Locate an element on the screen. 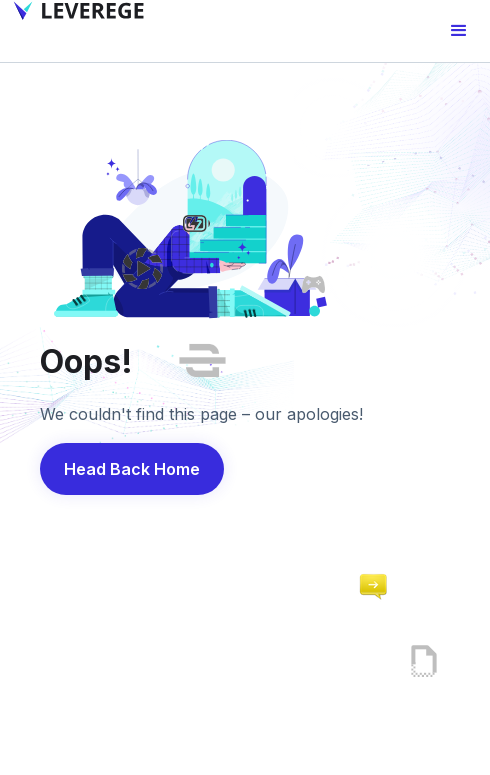 The width and height of the screenshot is (490, 775). indicates device is charging or connected to power is located at coordinates (196, 223).